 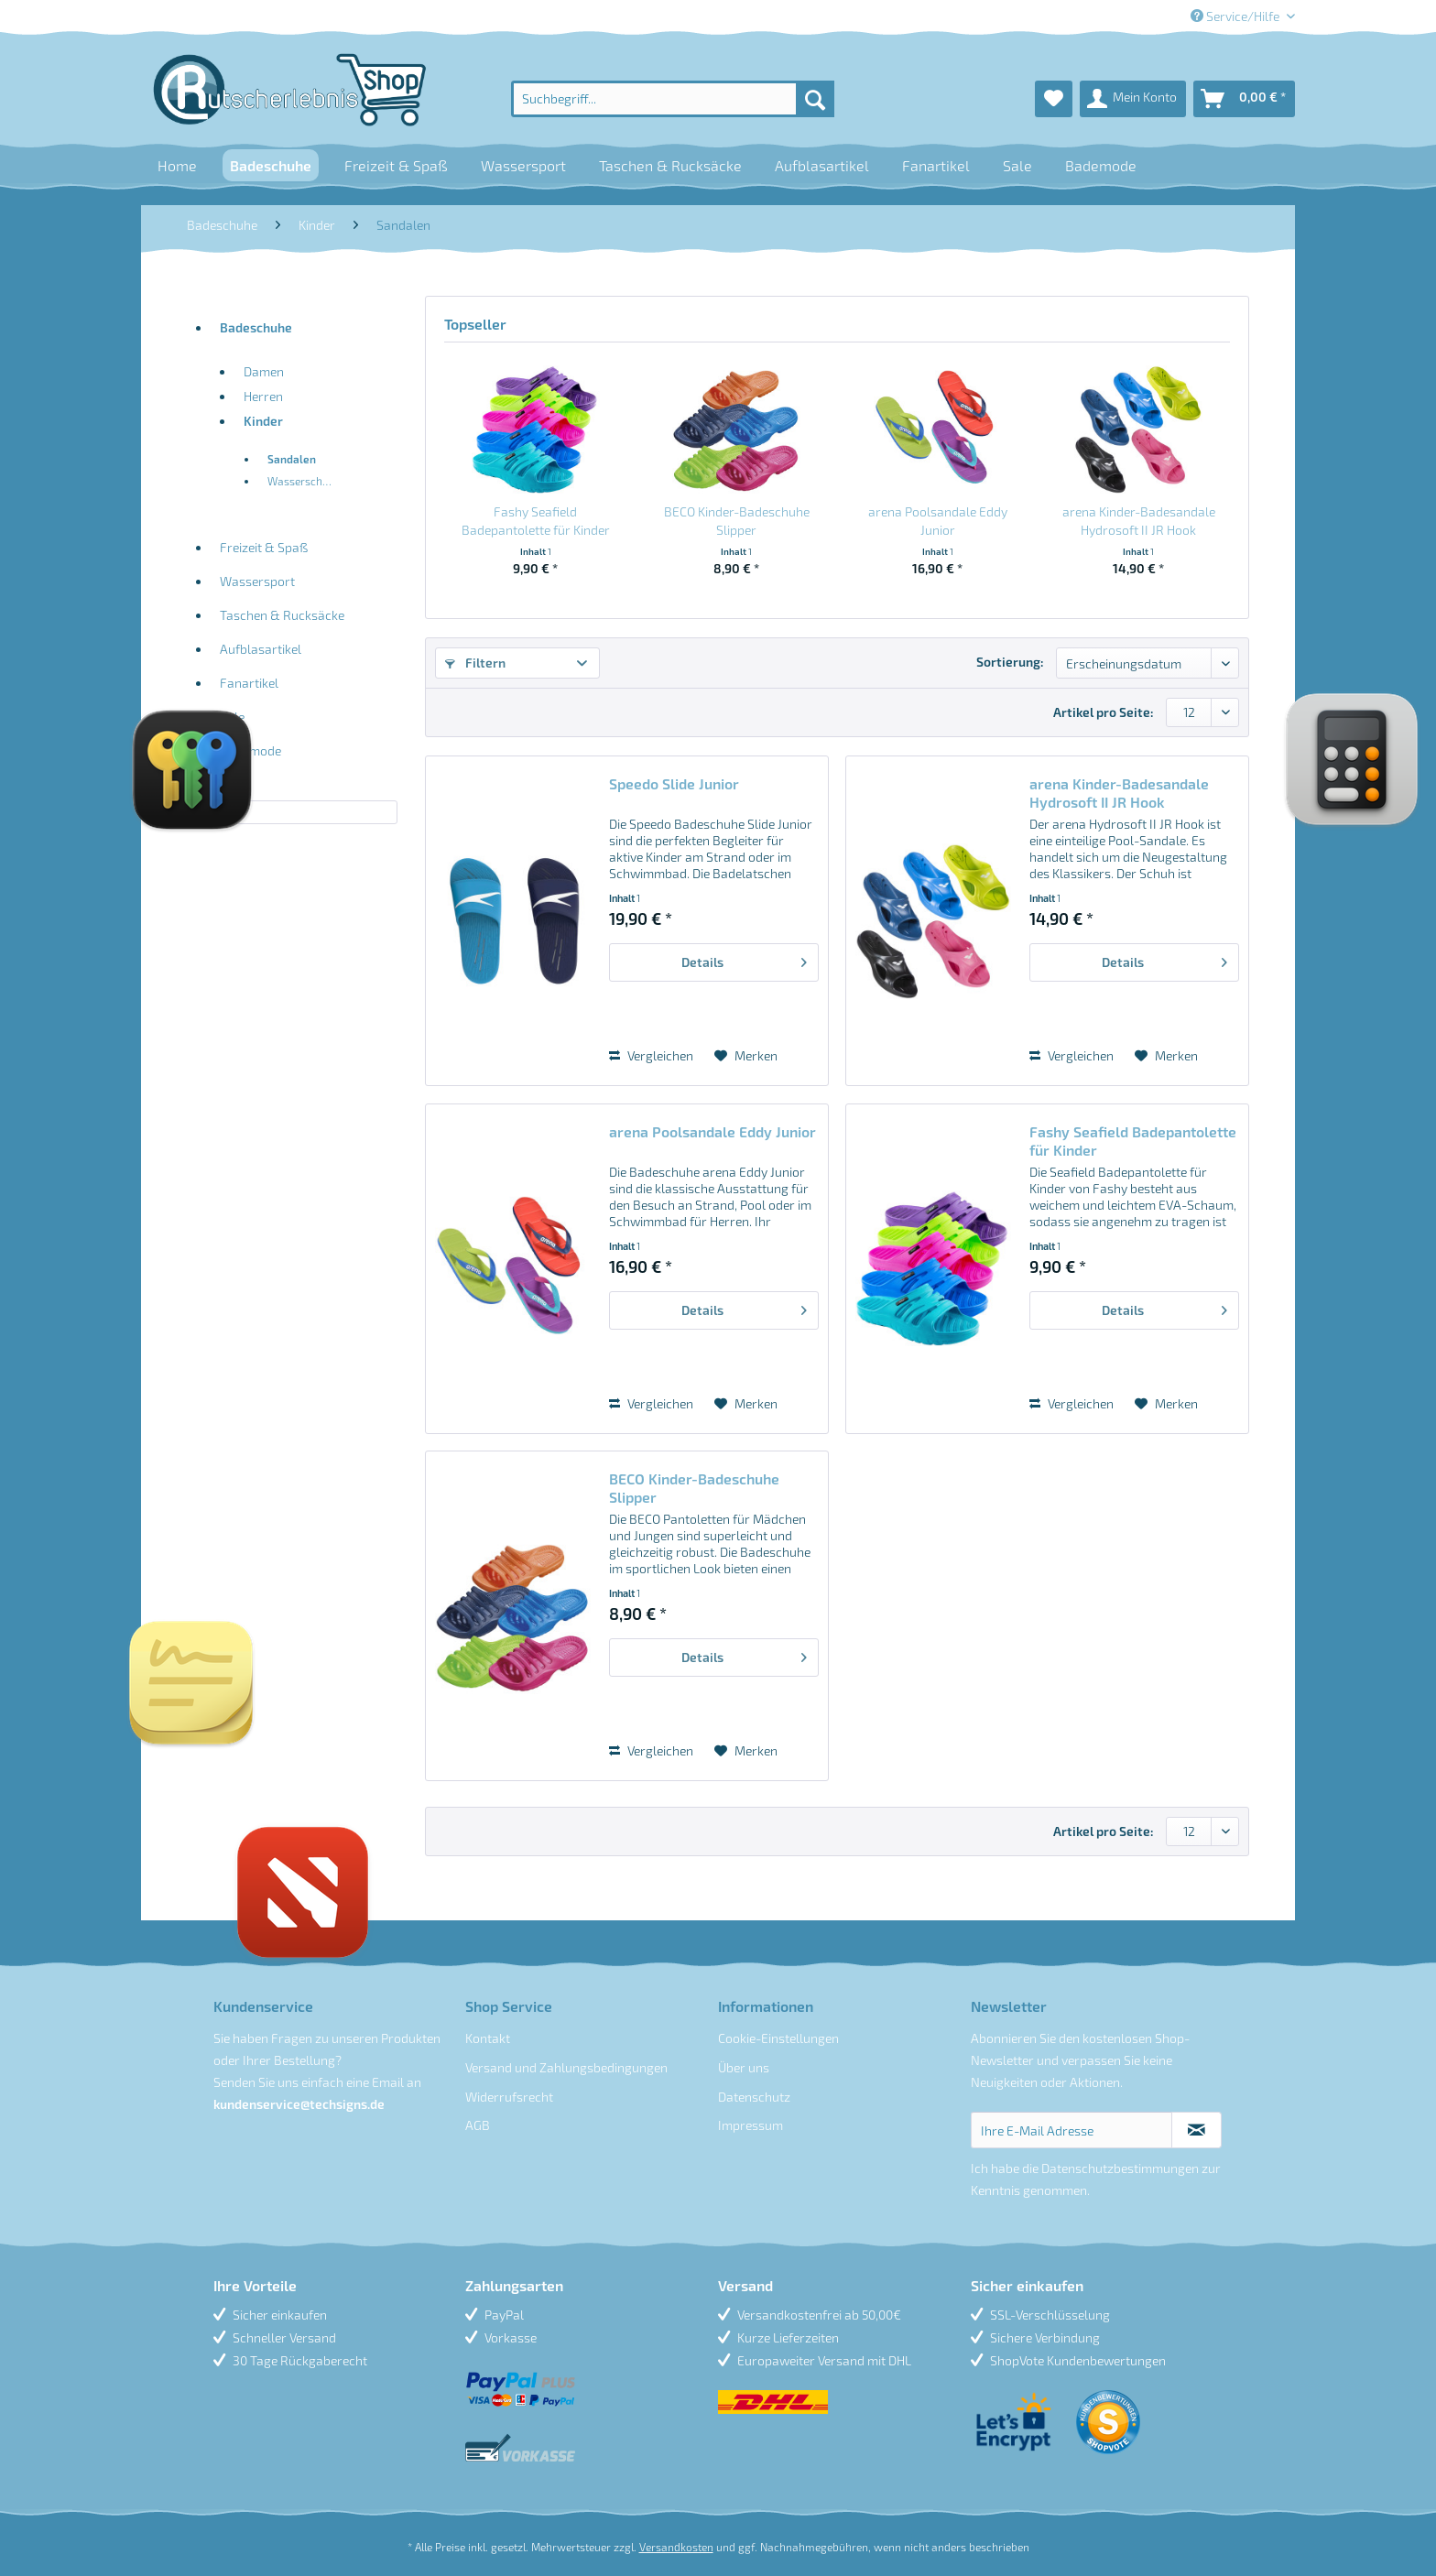 I want to click on open the Stickies app for quick notes, so click(x=190, y=1682).